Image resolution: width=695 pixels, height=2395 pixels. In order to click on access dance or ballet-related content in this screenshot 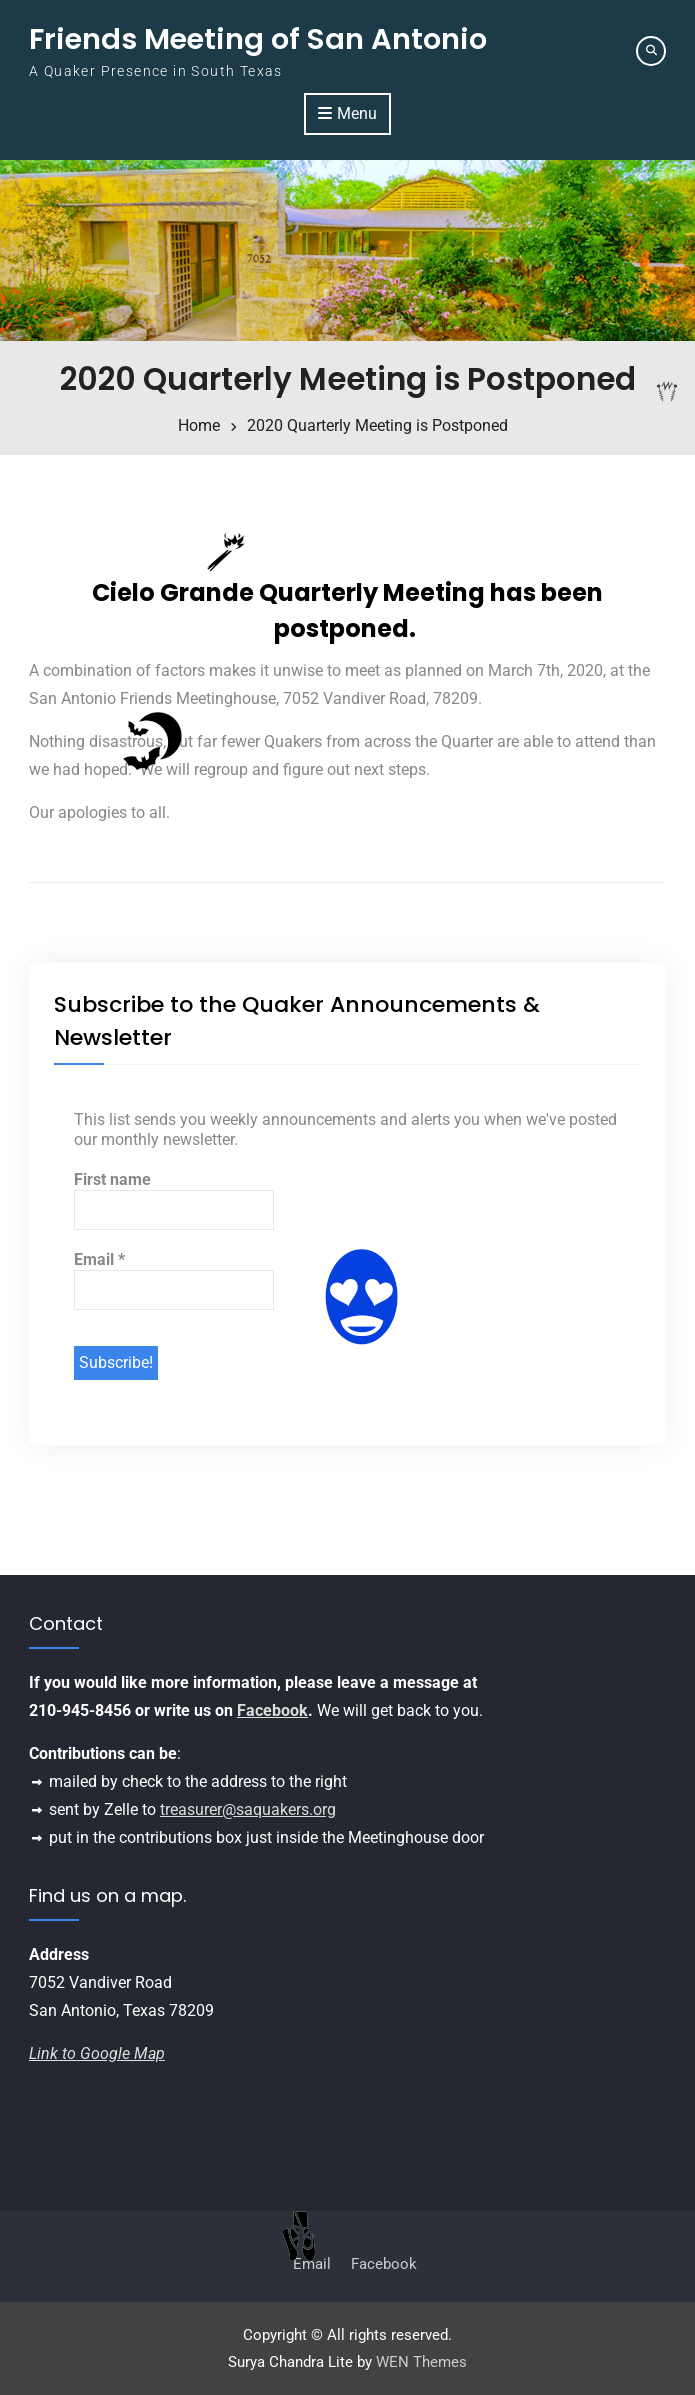, I will do `click(299, 2236)`.